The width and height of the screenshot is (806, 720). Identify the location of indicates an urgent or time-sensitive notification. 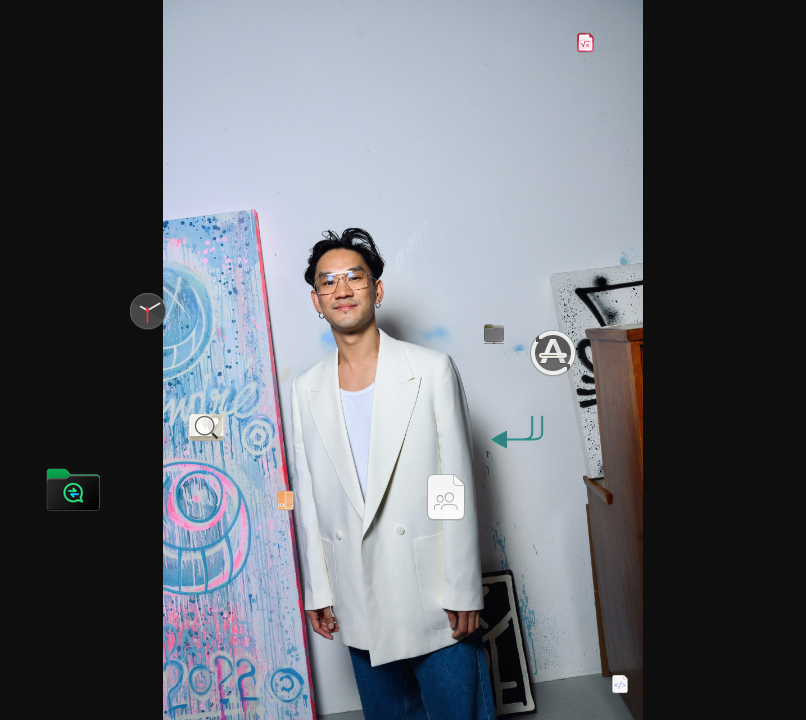
(148, 311).